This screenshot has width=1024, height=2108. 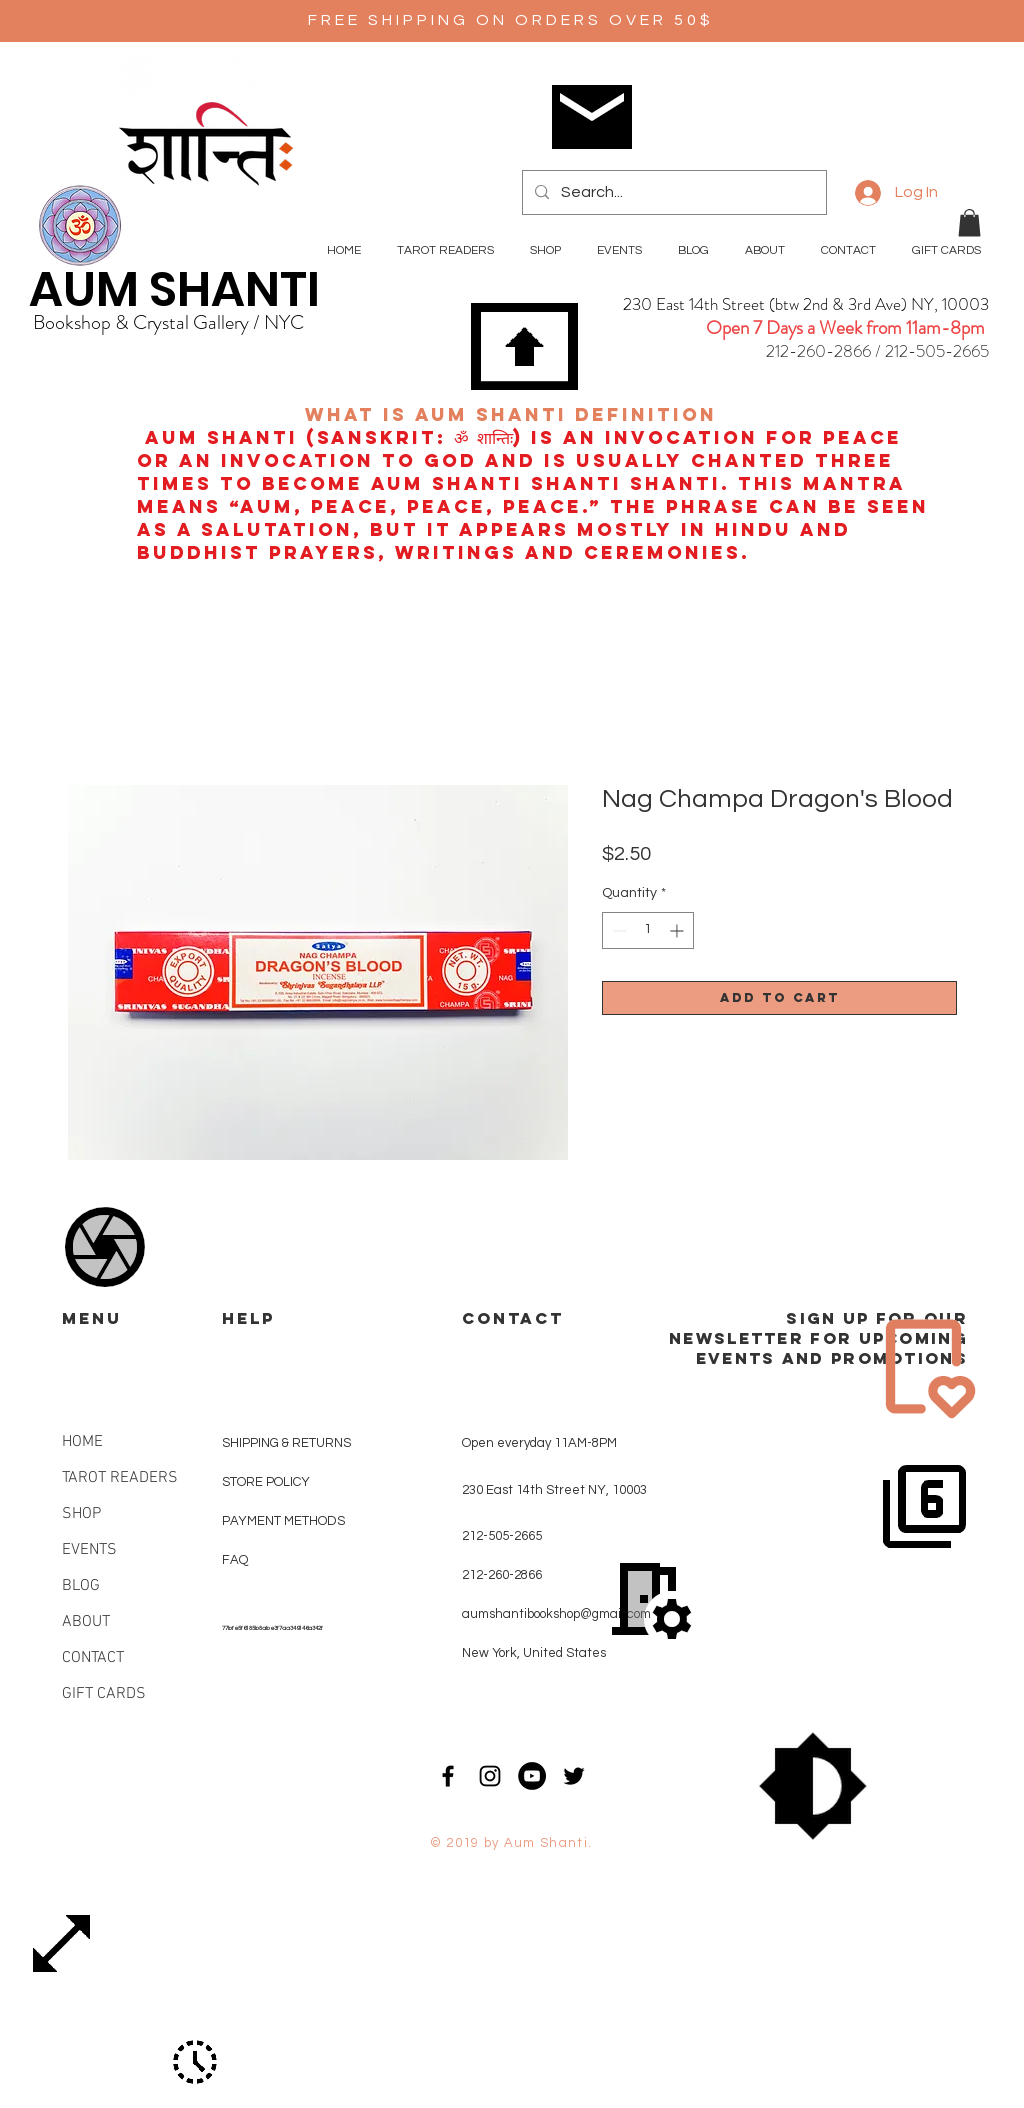 What do you see at coordinates (924, 1506) in the screenshot?
I see `indicates 6 items selected or filtered` at bounding box center [924, 1506].